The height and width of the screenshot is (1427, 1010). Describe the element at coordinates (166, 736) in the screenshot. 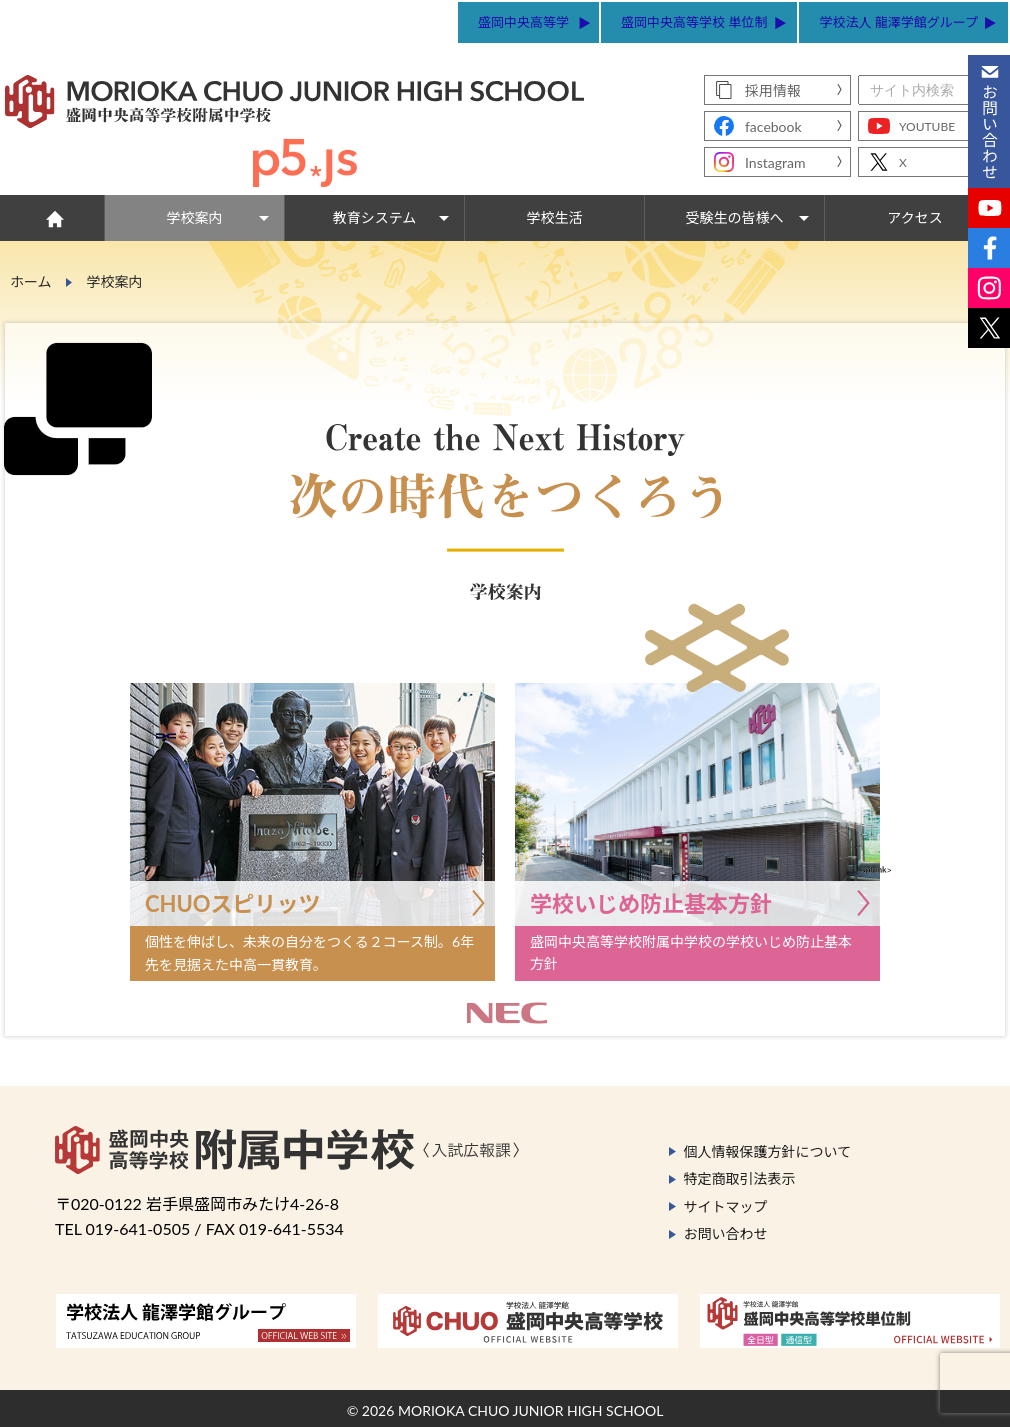

I see `dacia brand logo` at that location.